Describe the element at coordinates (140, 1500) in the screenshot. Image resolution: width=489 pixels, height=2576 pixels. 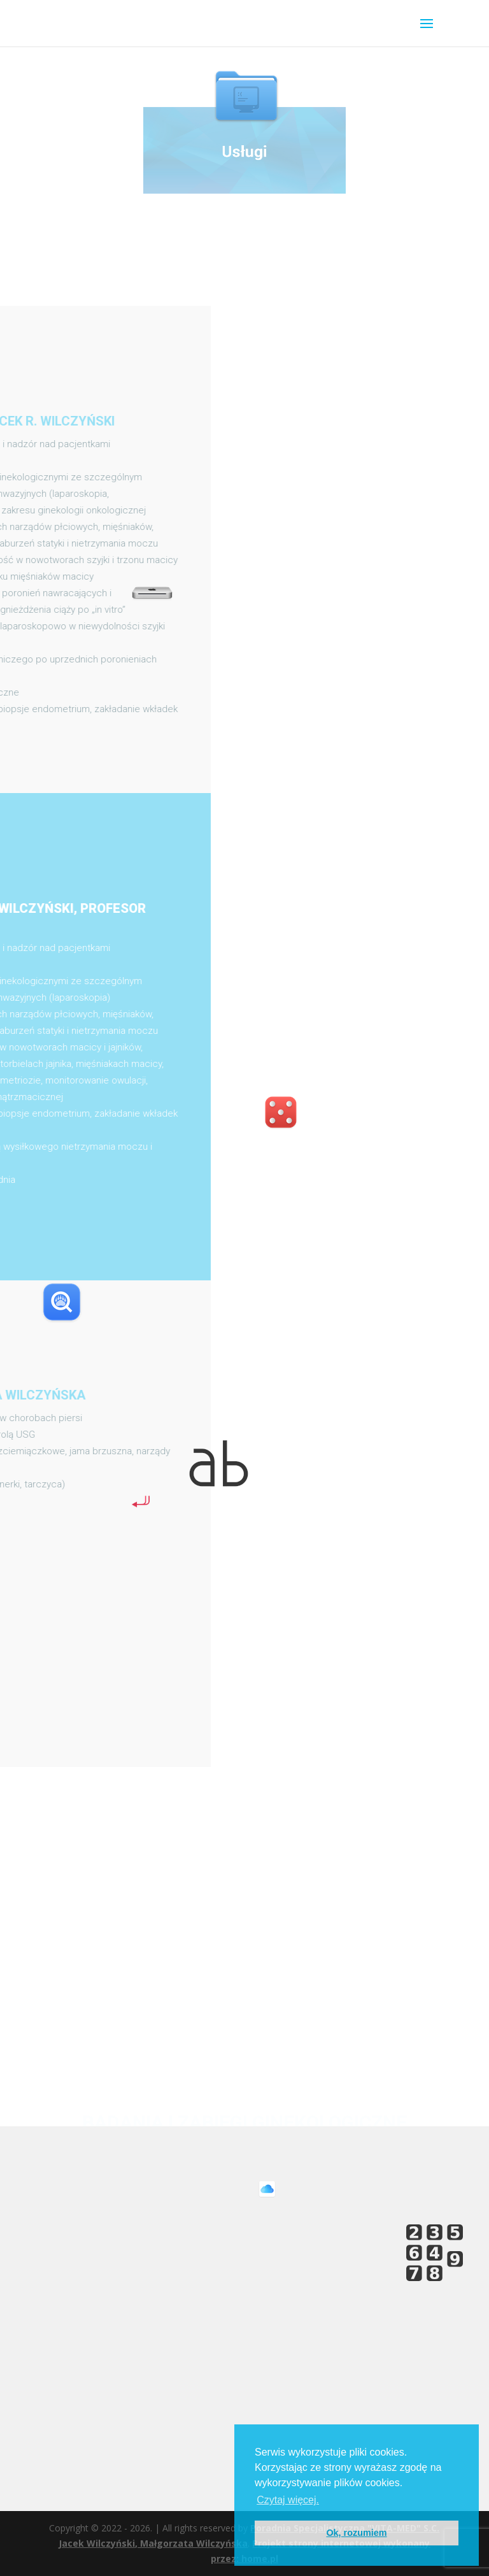
I see `reply to all recipients of an email` at that location.